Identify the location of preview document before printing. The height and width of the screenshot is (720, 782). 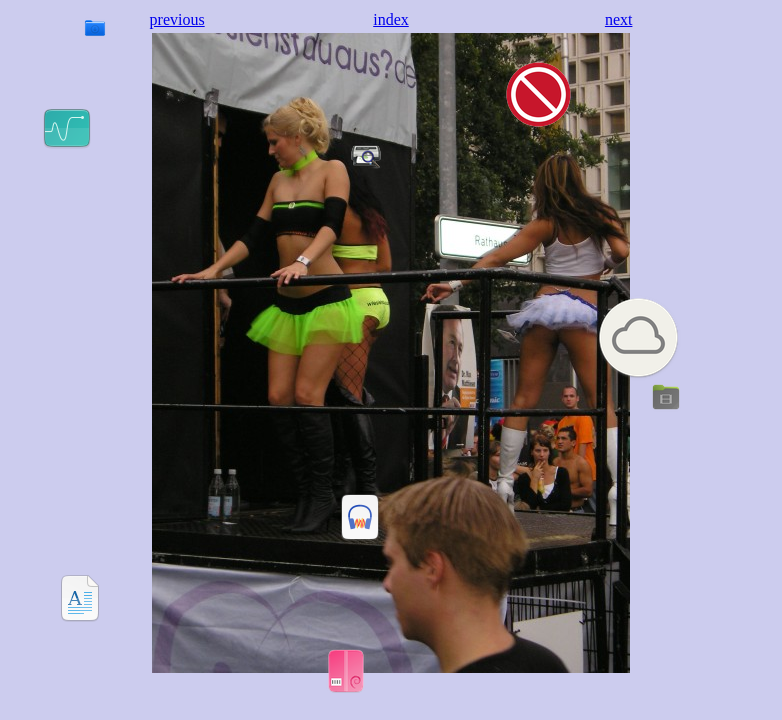
(366, 155).